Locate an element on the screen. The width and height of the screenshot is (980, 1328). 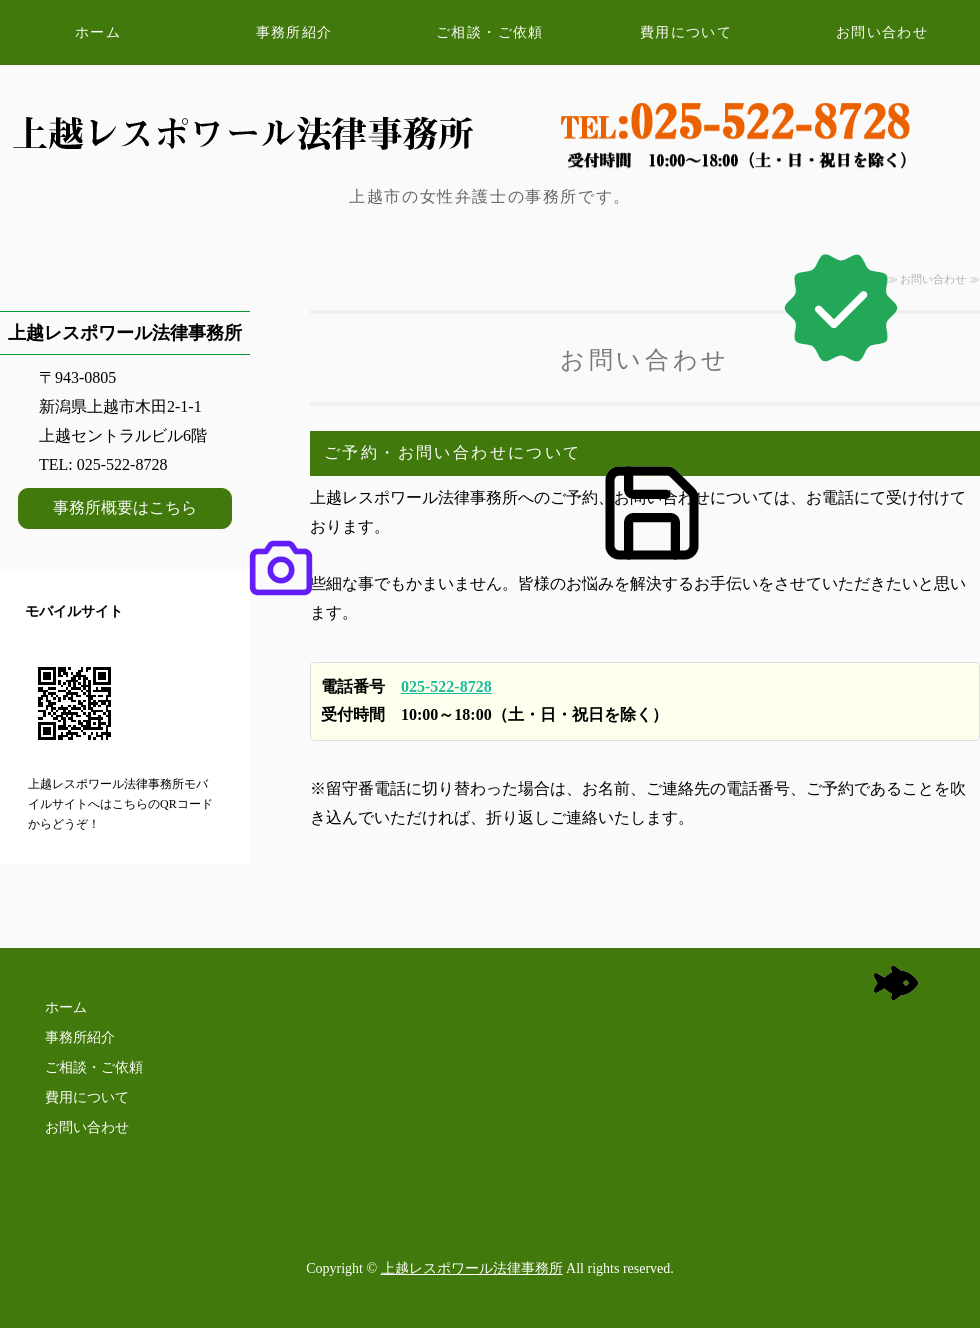
indicates a verified discord server is located at coordinates (841, 308).